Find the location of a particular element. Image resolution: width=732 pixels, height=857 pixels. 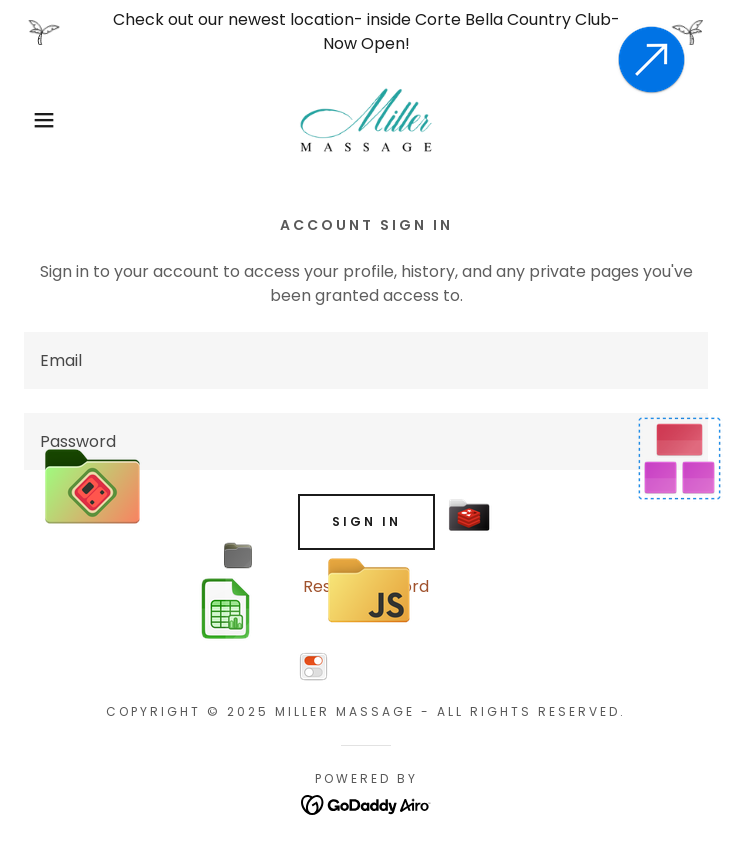

open melonDS emulator files folder is located at coordinates (92, 489).